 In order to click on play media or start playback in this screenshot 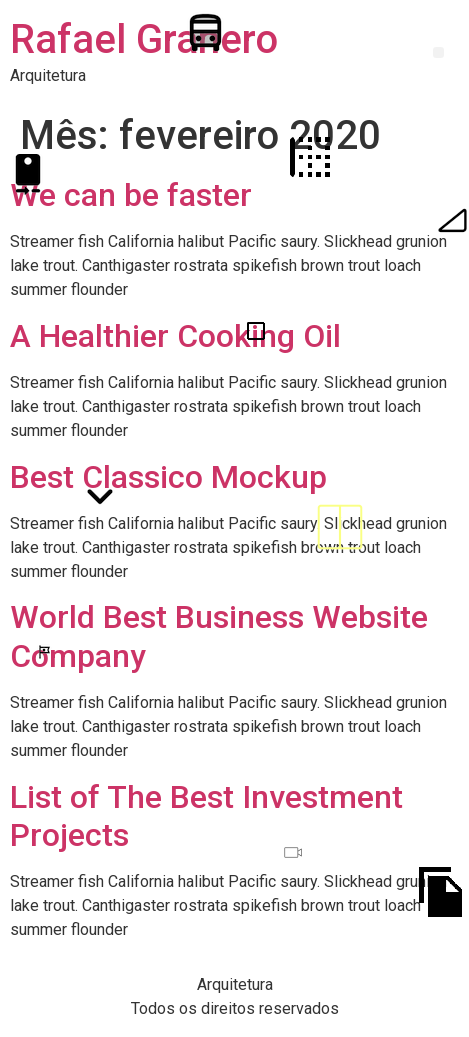, I will do `click(452, 220)`.